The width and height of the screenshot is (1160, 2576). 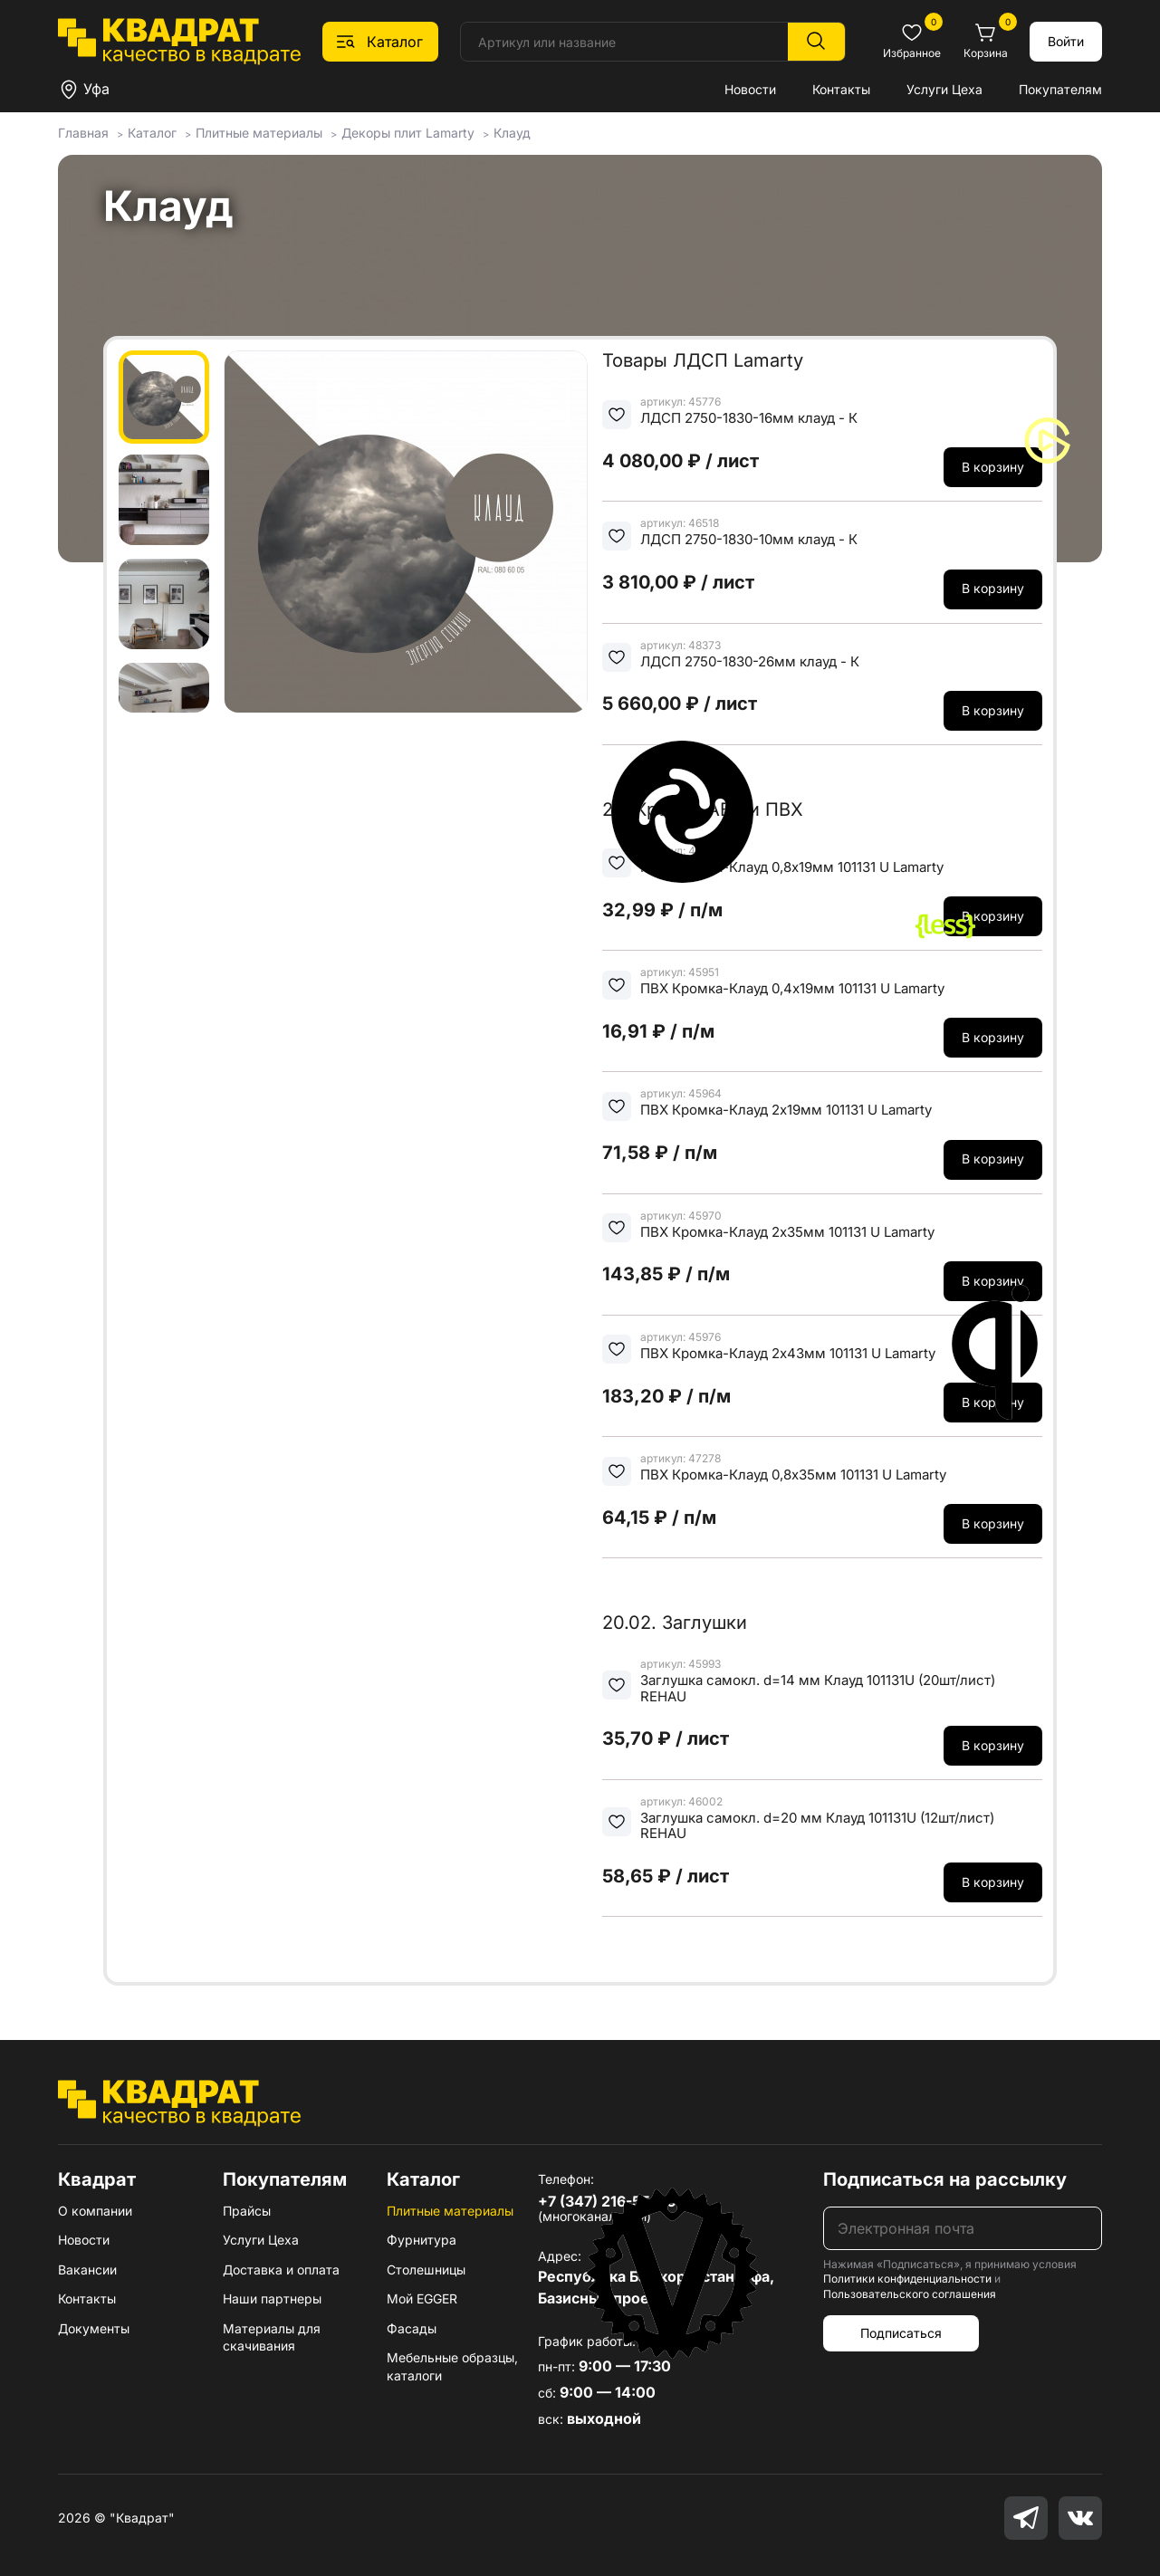 What do you see at coordinates (682, 811) in the screenshot?
I see `open Element messaging app` at bounding box center [682, 811].